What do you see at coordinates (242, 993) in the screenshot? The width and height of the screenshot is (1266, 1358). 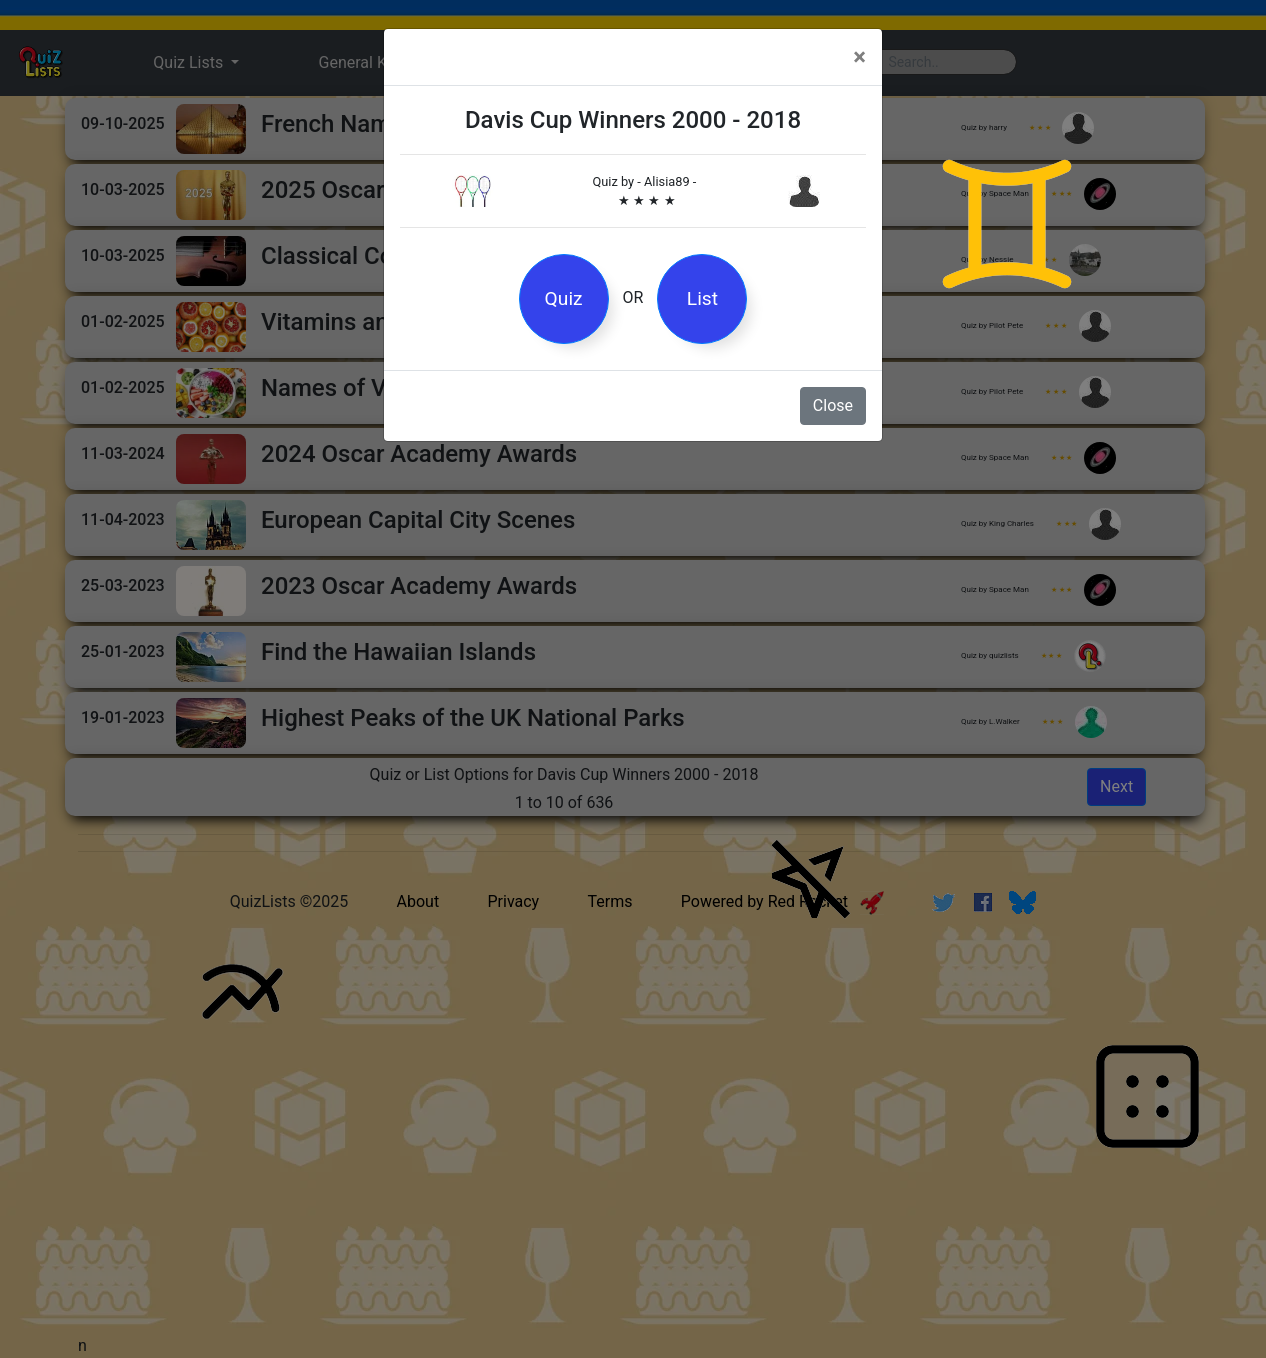 I see `view multi-line chart or graph data` at bounding box center [242, 993].